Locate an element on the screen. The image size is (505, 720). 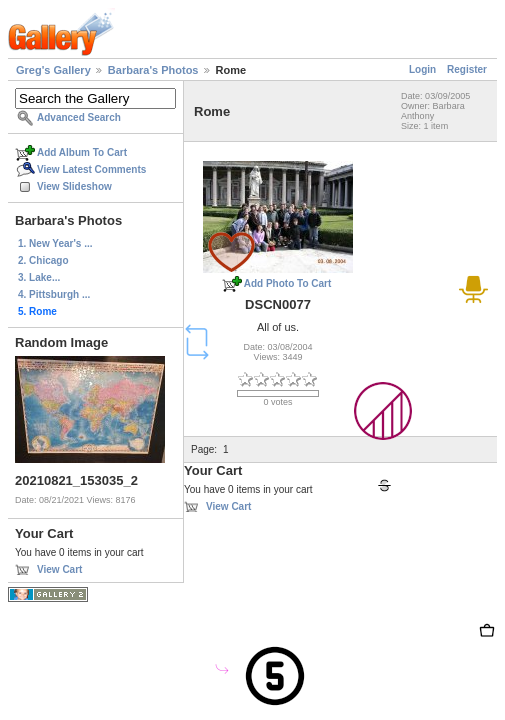
reply to a message is located at coordinates (222, 669).